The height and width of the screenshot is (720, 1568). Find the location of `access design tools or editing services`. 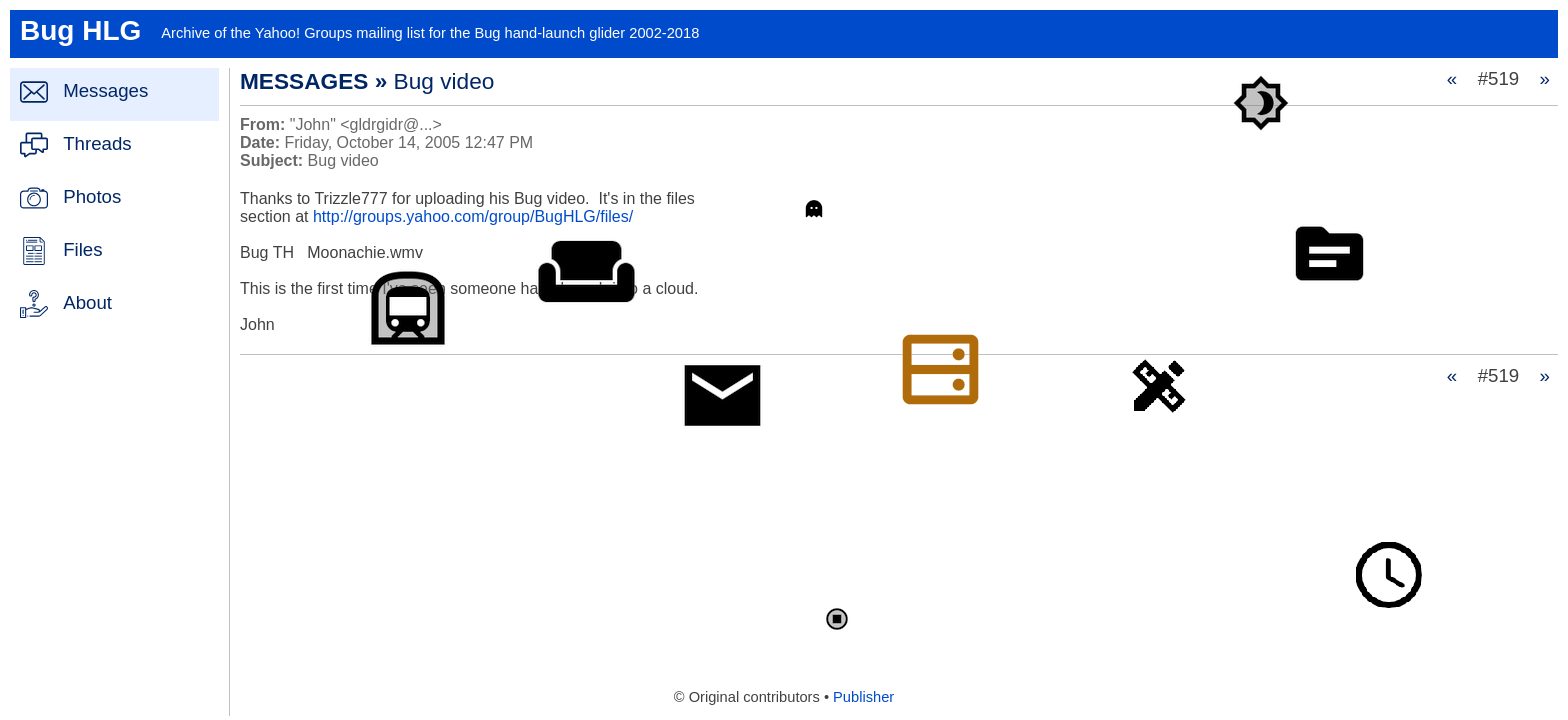

access design tools or editing services is located at coordinates (1159, 386).